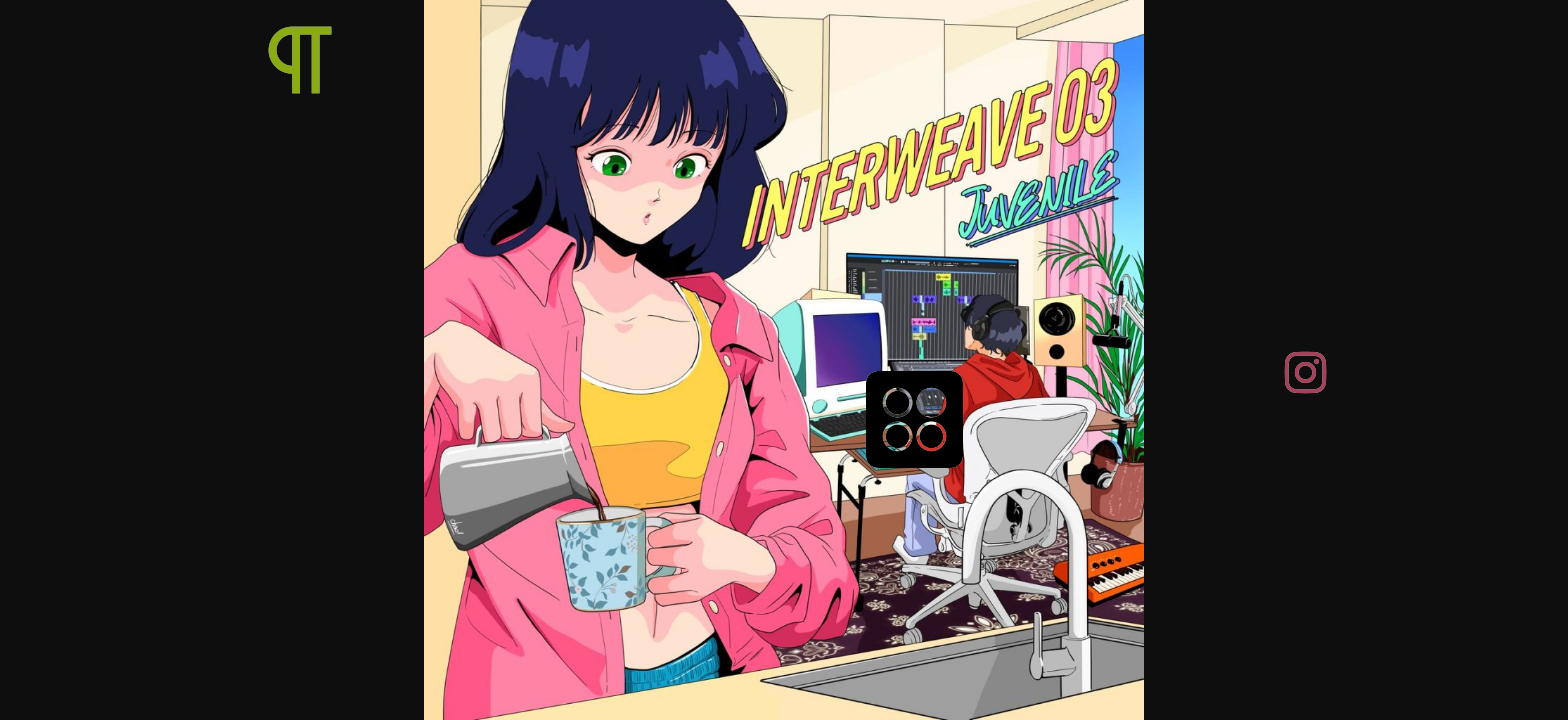 The height and width of the screenshot is (720, 1568). Describe the element at coordinates (300, 58) in the screenshot. I see `insert a paragraph break` at that location.